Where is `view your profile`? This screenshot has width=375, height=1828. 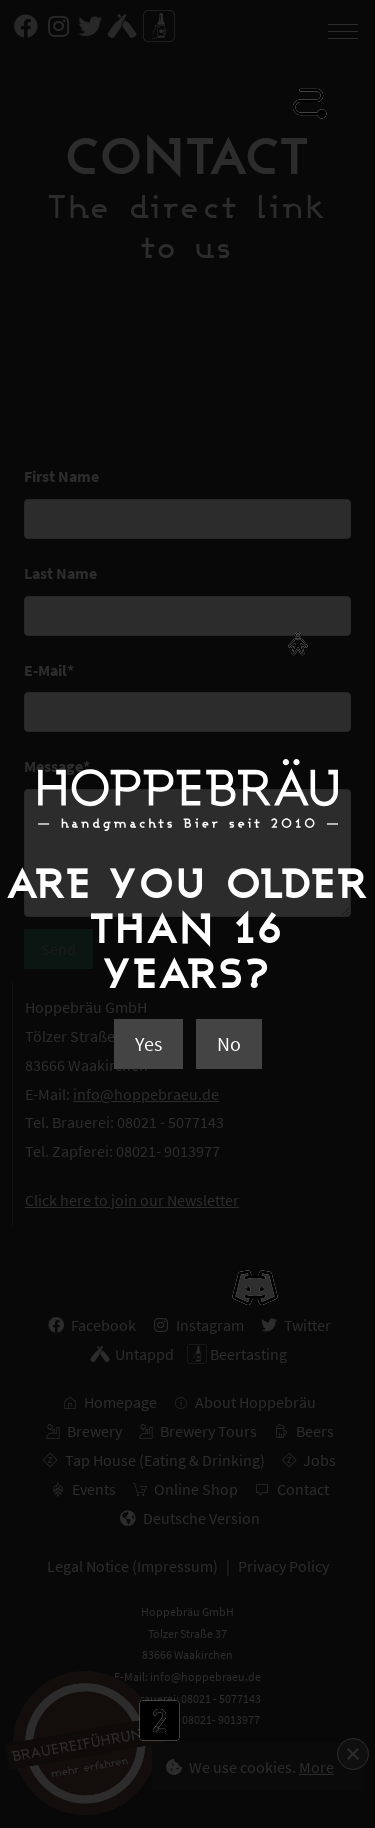
view your profile is located at coordinates (298, 644).